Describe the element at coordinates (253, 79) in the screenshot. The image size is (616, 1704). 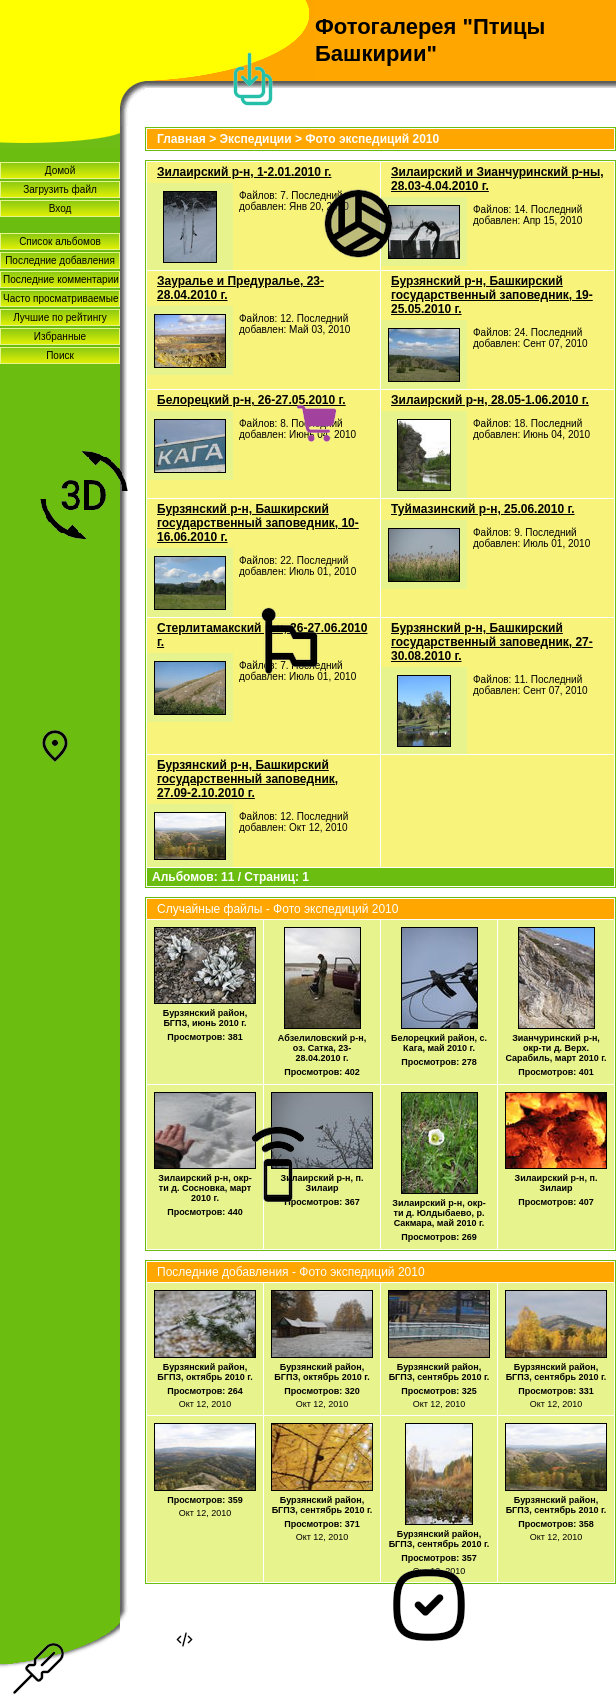
I see `download multiple files` at that location.